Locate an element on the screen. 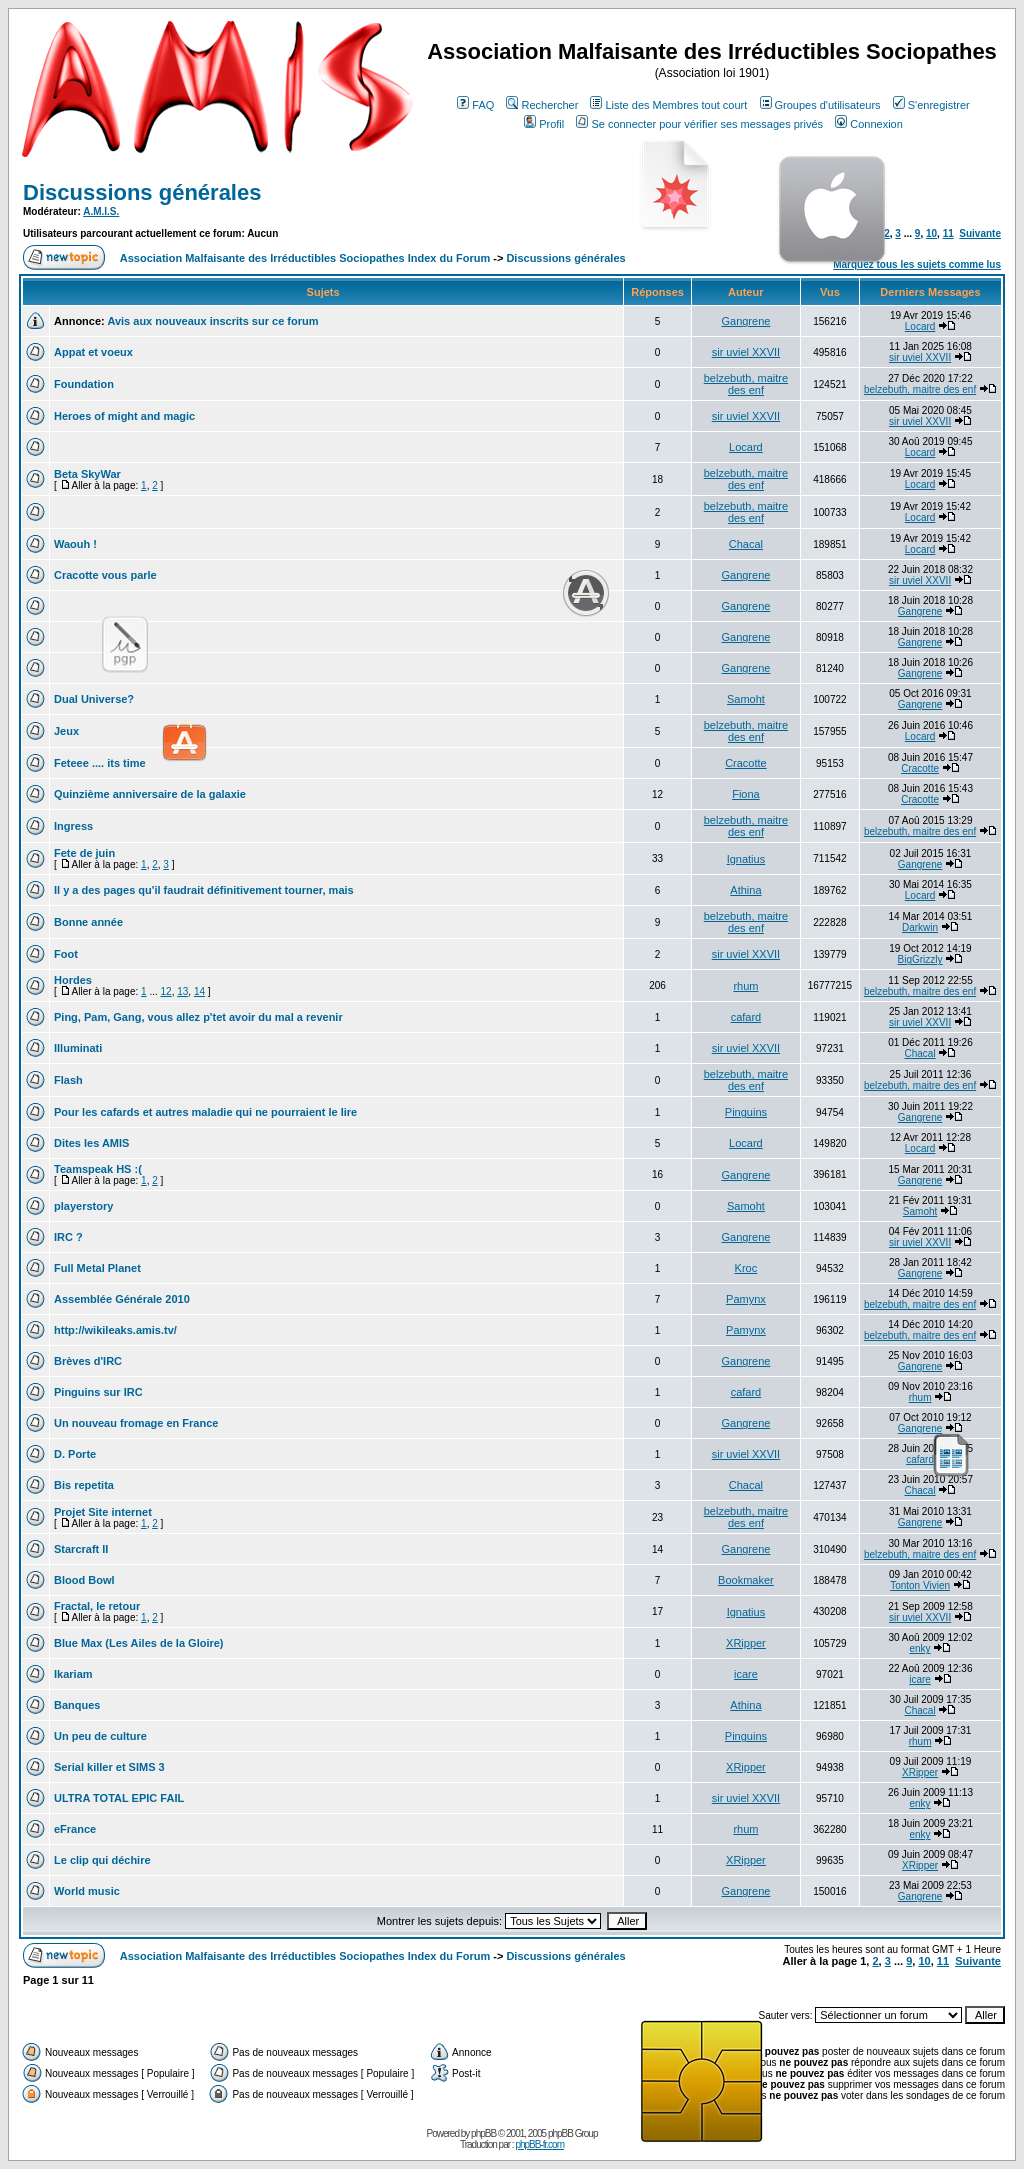  access Apple ID account settings is located at coordinates (832, 209).